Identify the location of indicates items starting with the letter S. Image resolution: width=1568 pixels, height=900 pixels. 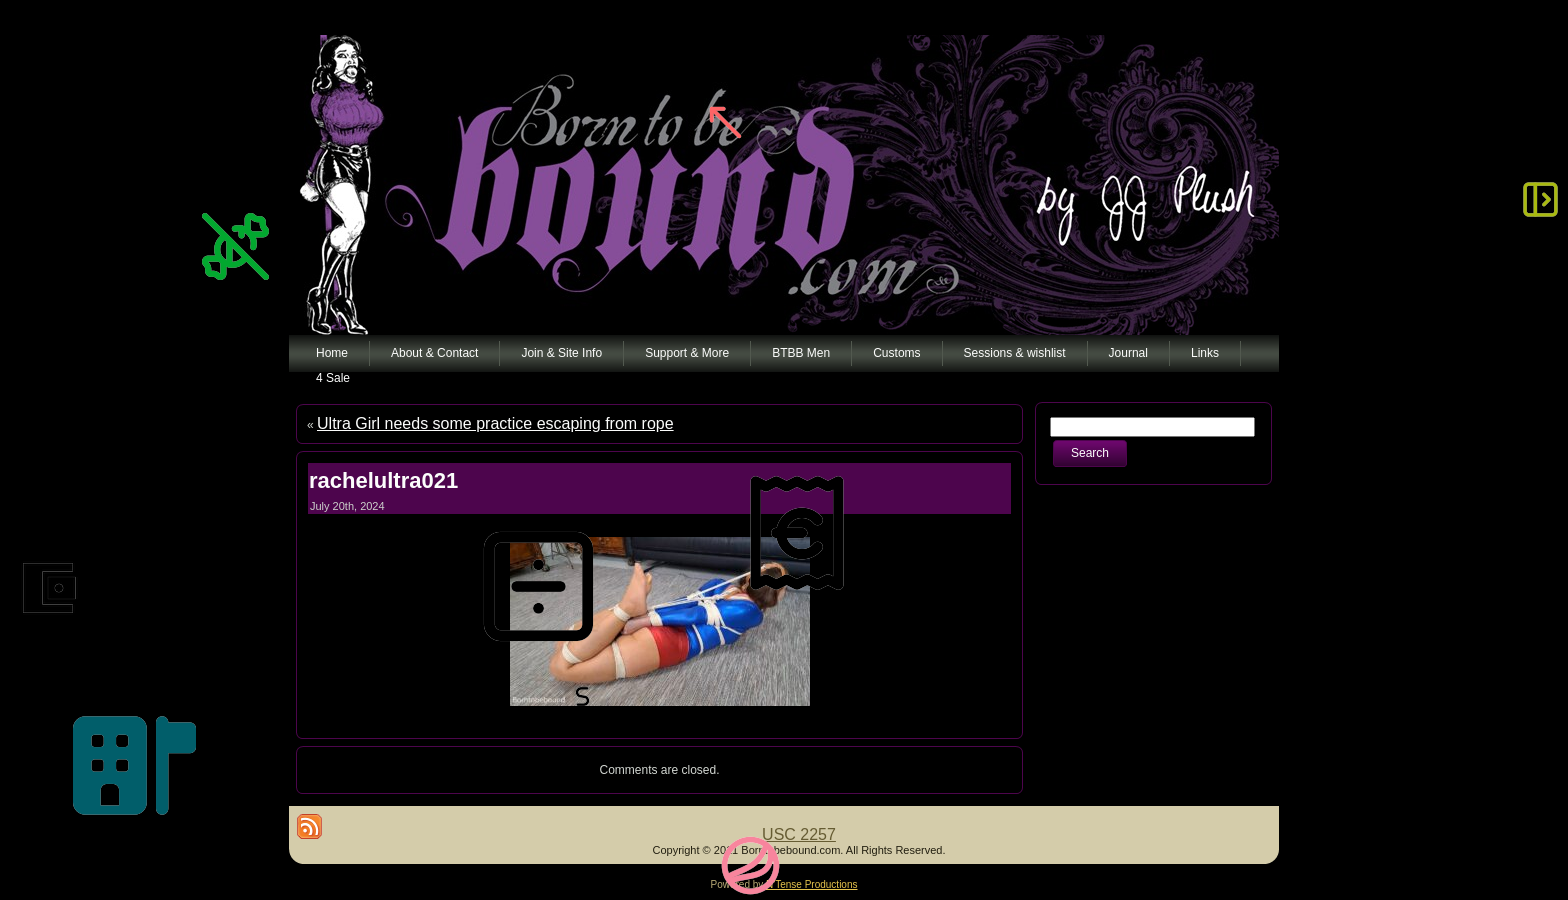
(582, 696).